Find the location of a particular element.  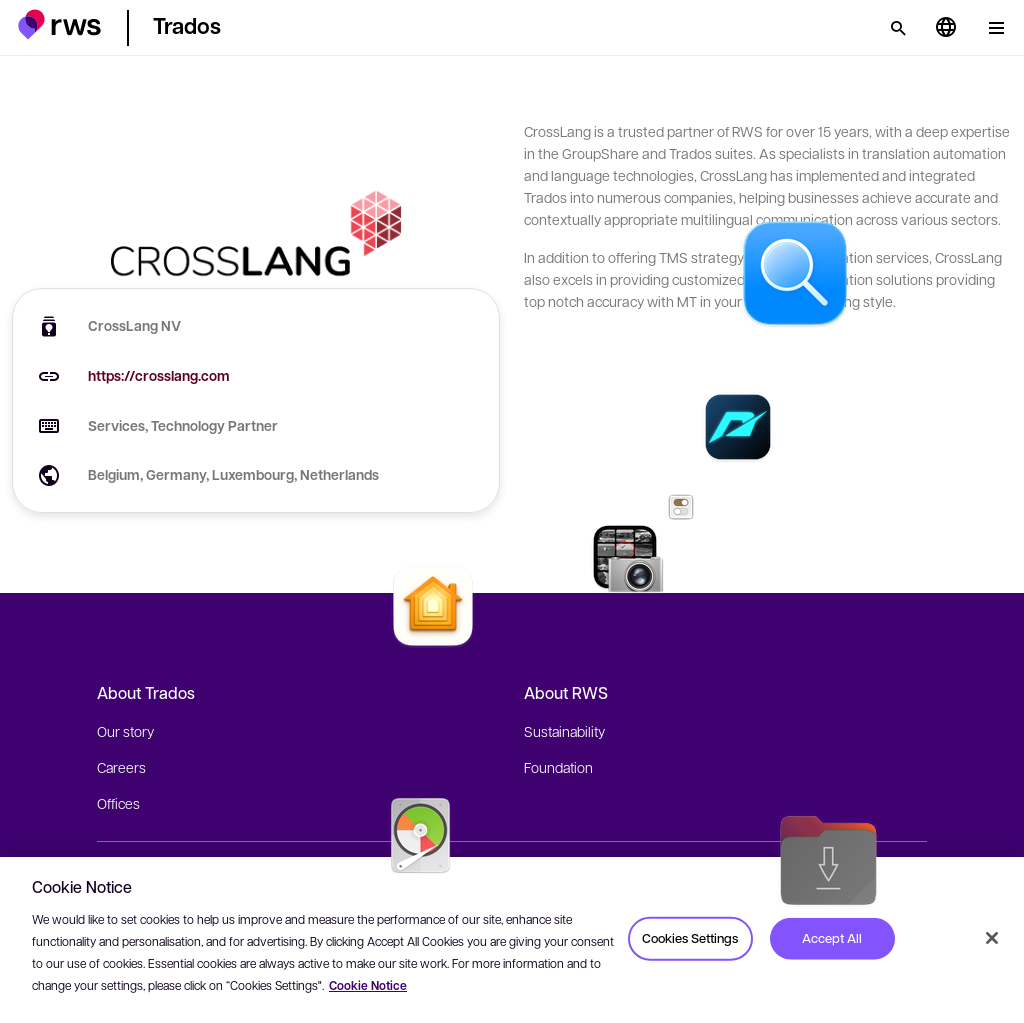

open the Apple Home app is located at coordinates (433, 606).